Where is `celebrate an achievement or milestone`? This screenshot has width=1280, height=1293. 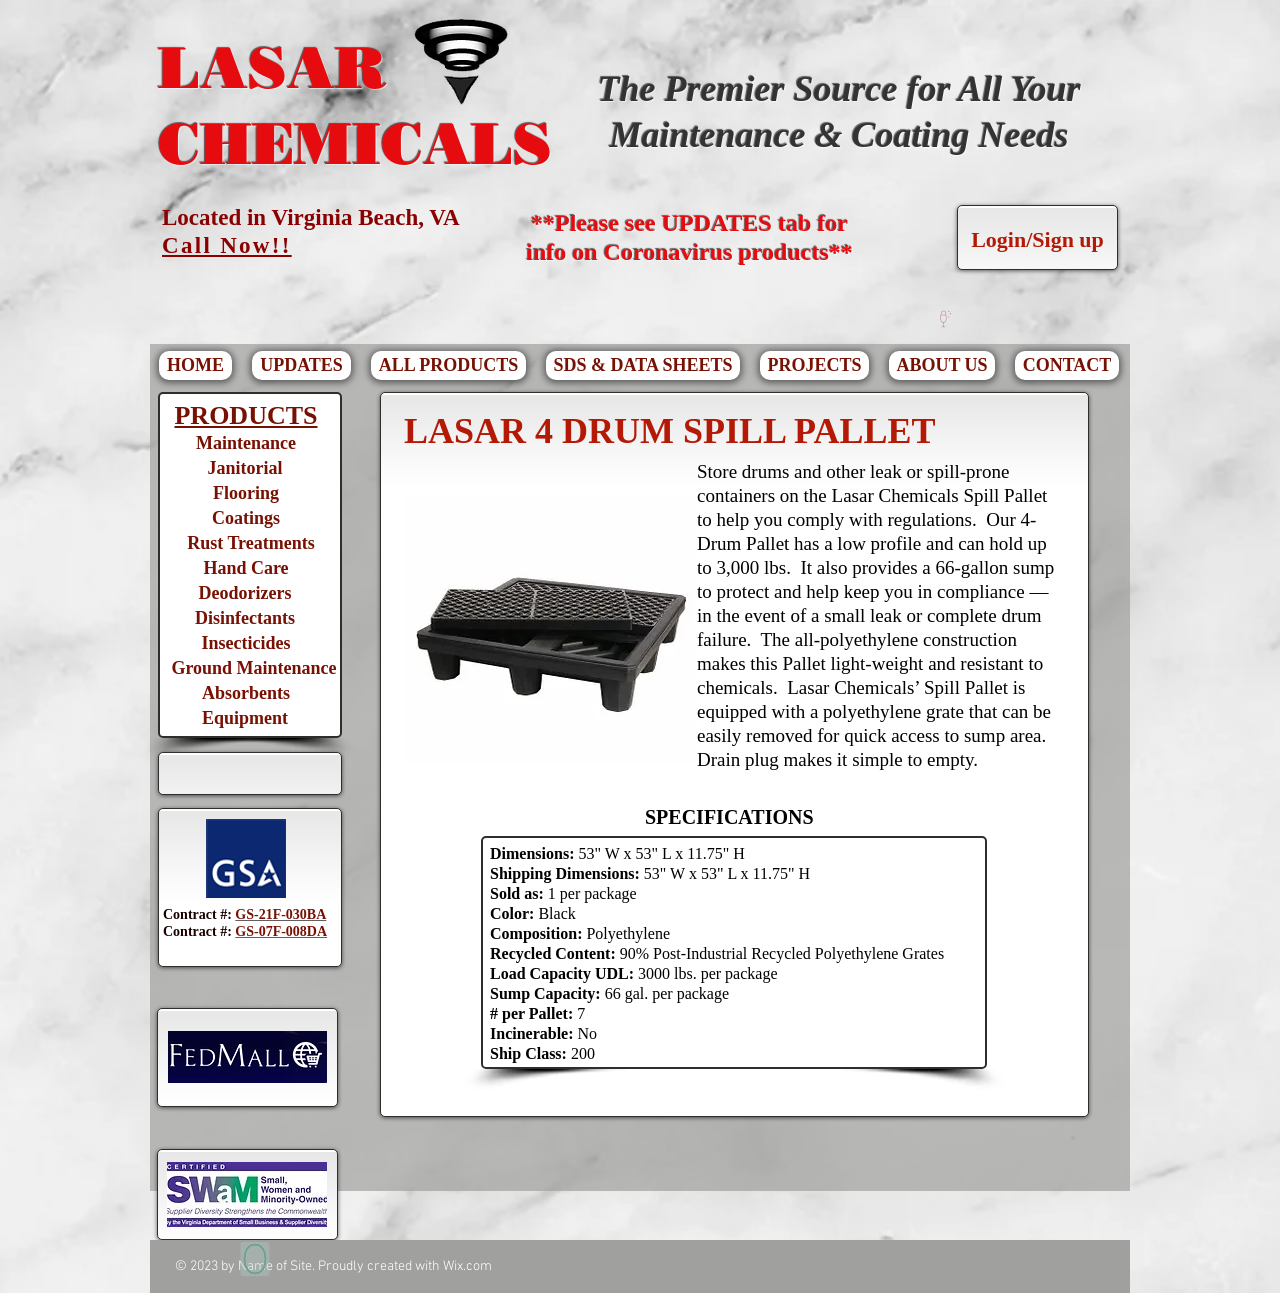 celebrate an achievement or milestone is located at coordinates (944, 319).